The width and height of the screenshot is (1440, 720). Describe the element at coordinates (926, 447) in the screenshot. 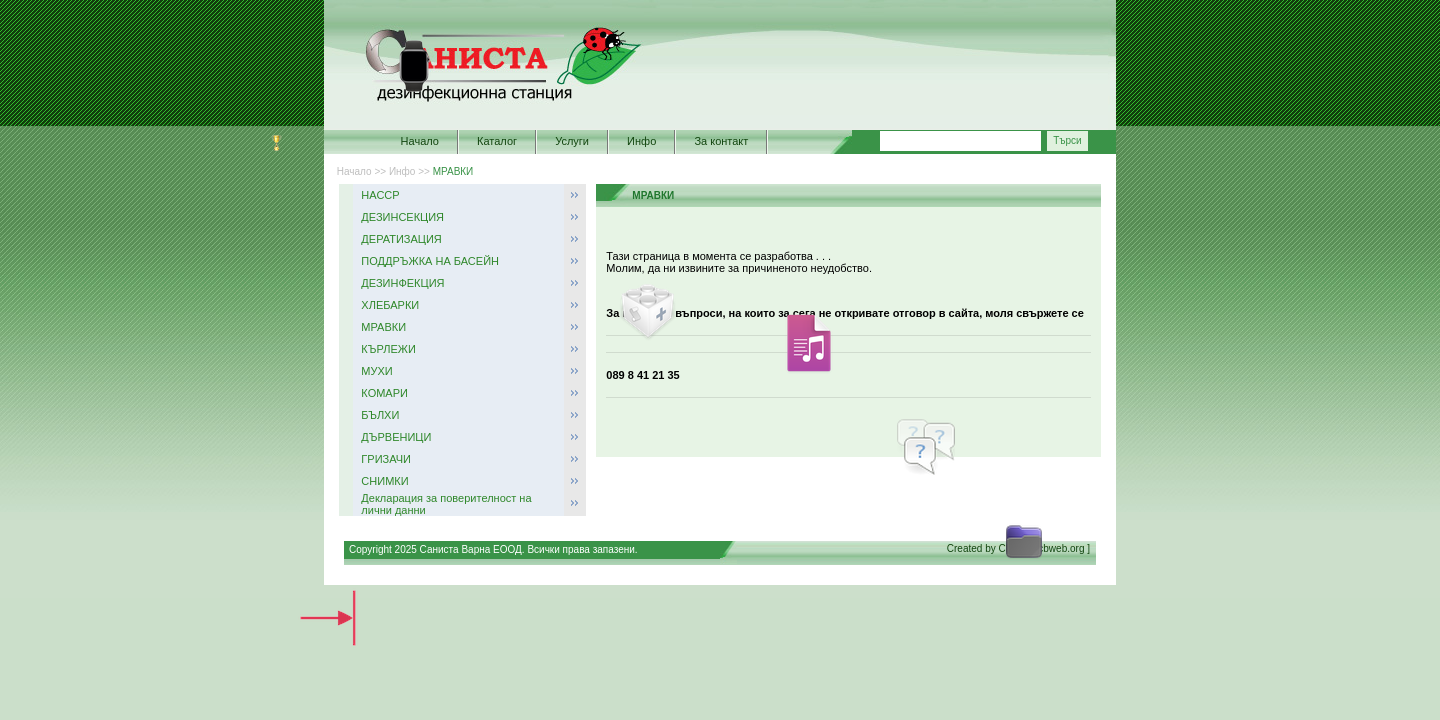

I see `access frequently asked questions` at that location.